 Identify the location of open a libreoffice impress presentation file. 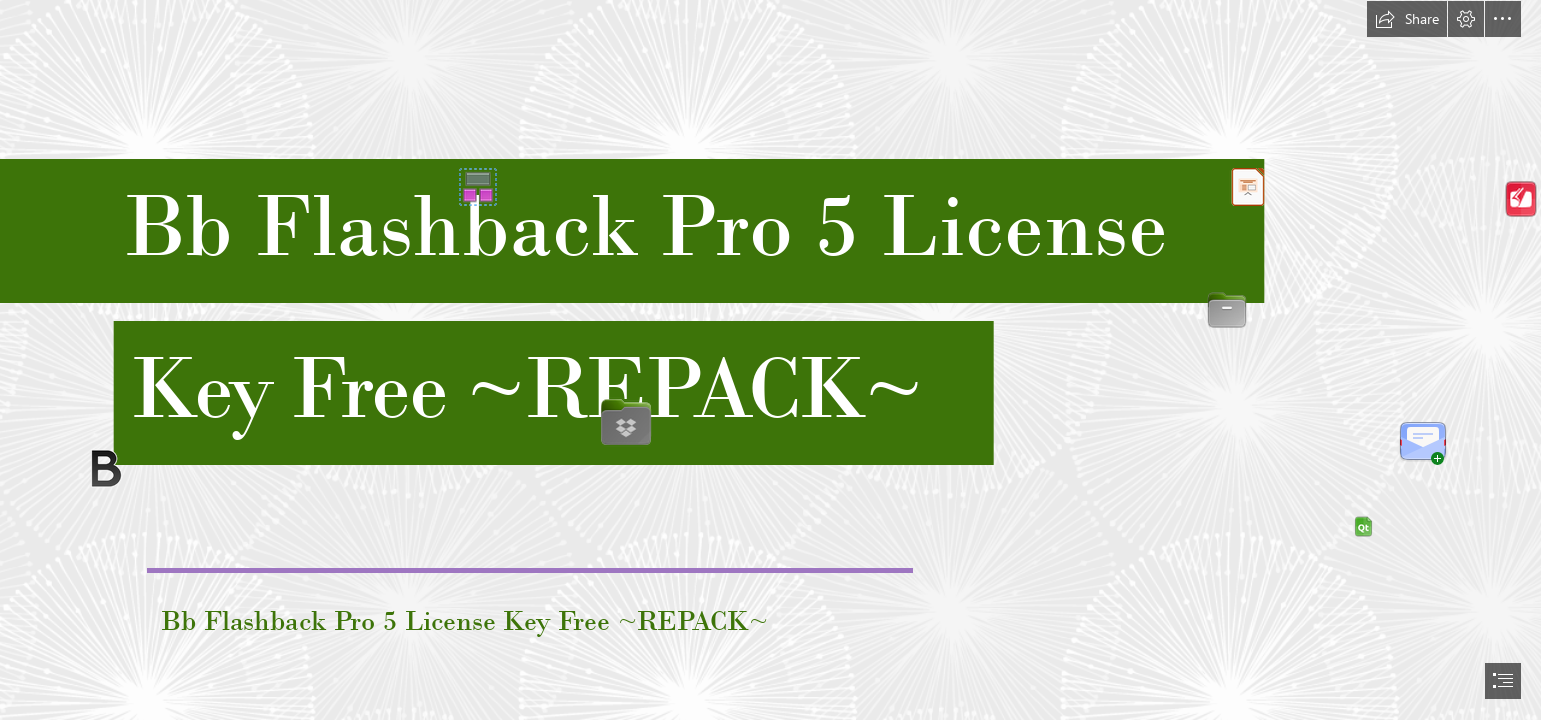
(1248, 187).